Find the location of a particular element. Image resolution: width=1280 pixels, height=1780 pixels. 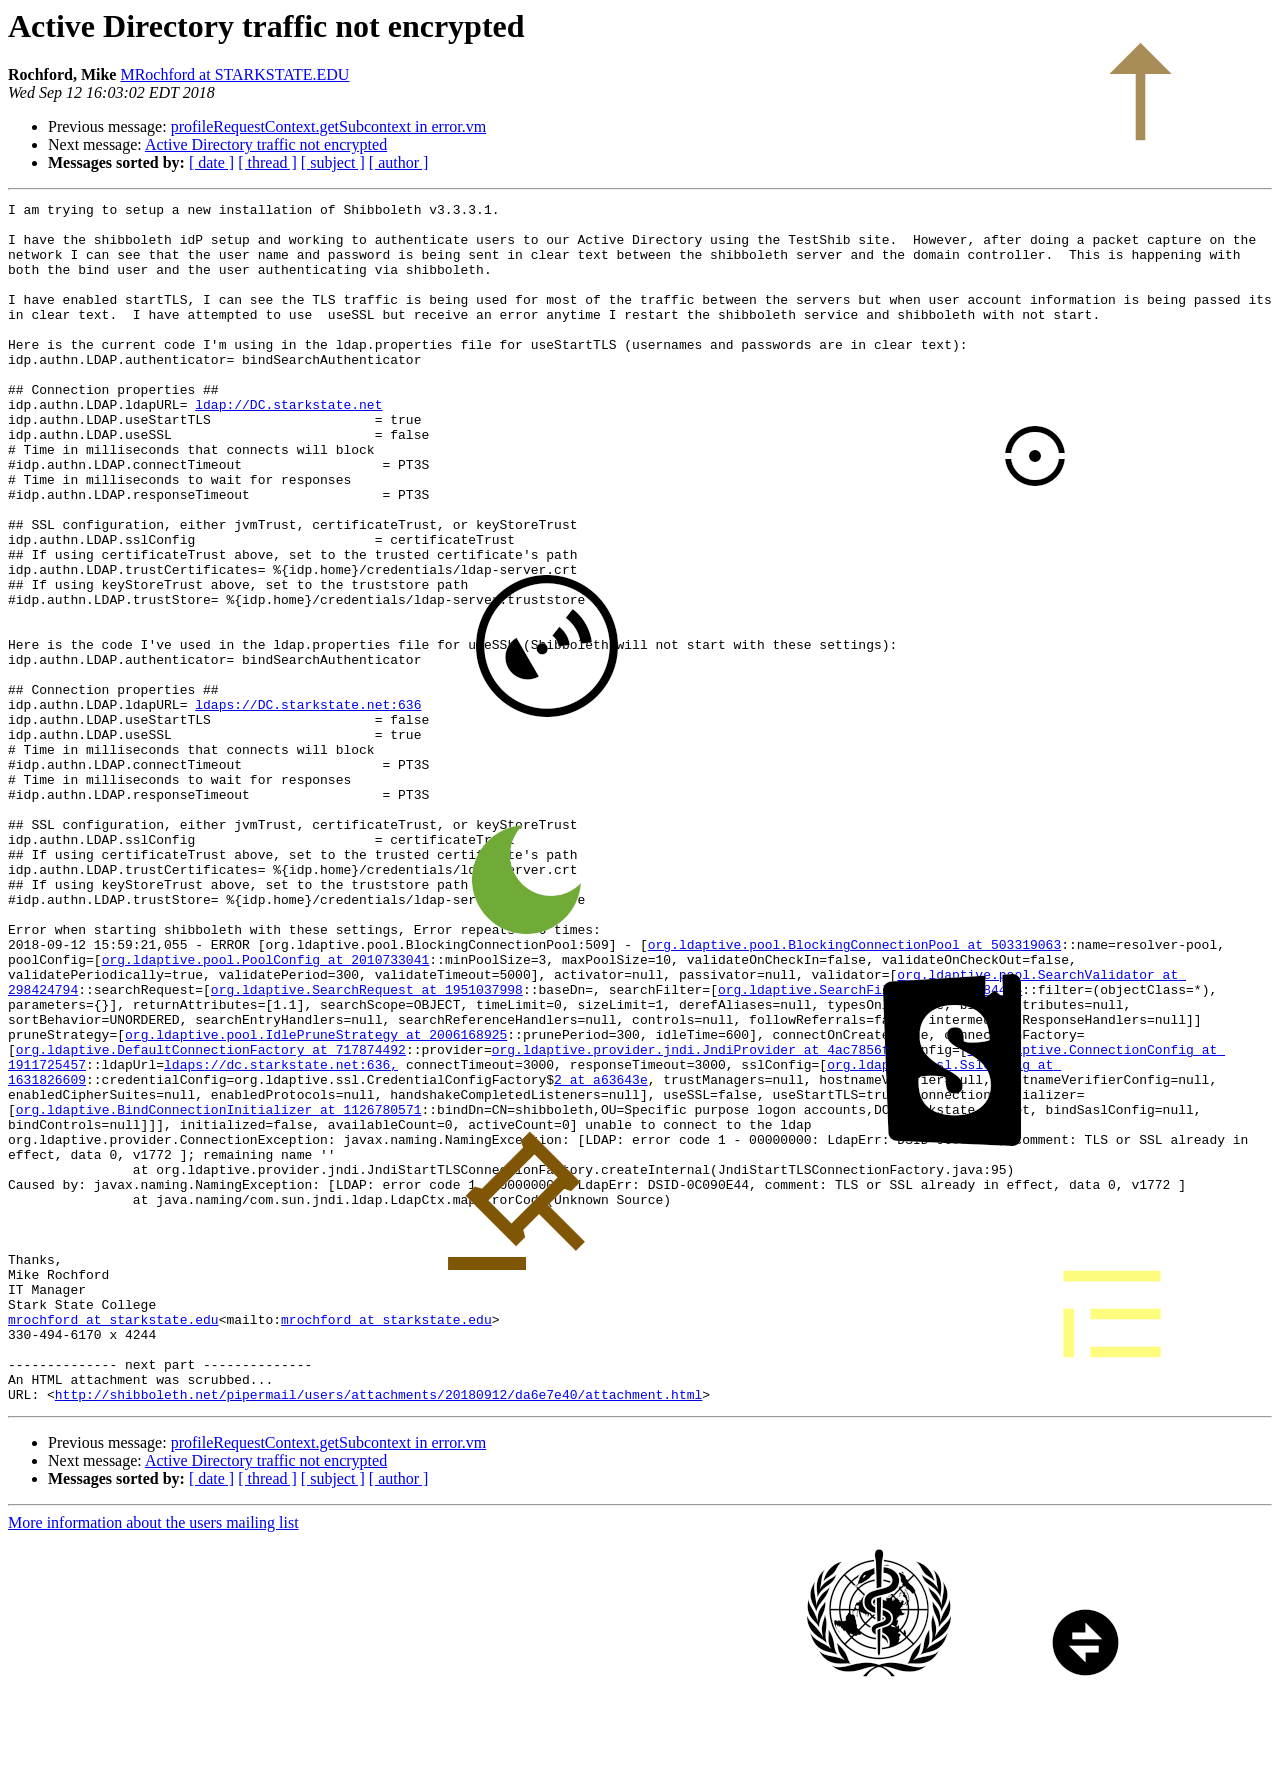

open traccar gps tracking app is located at coordinates (547, 646).